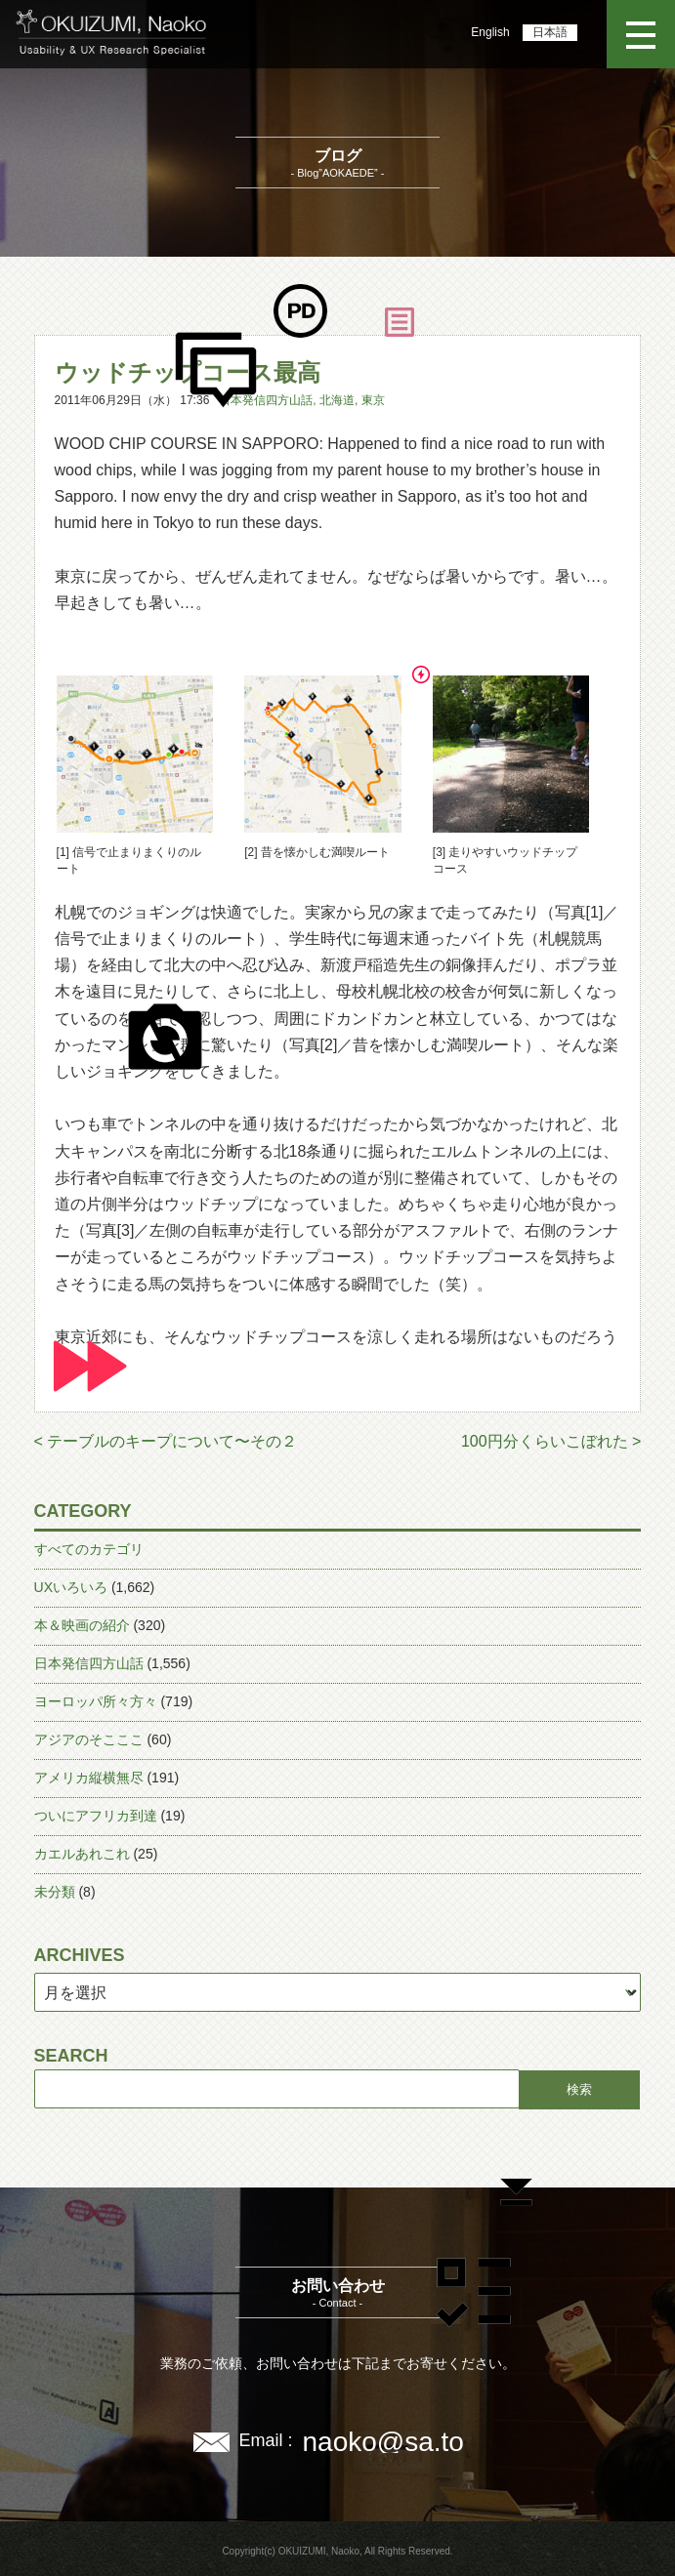 The image size is (675, 2576). What do you see at coordinates (516, 2191) in the screenshot?
I see `skip to bottom of page or list` at bounding box center [516, 2191].